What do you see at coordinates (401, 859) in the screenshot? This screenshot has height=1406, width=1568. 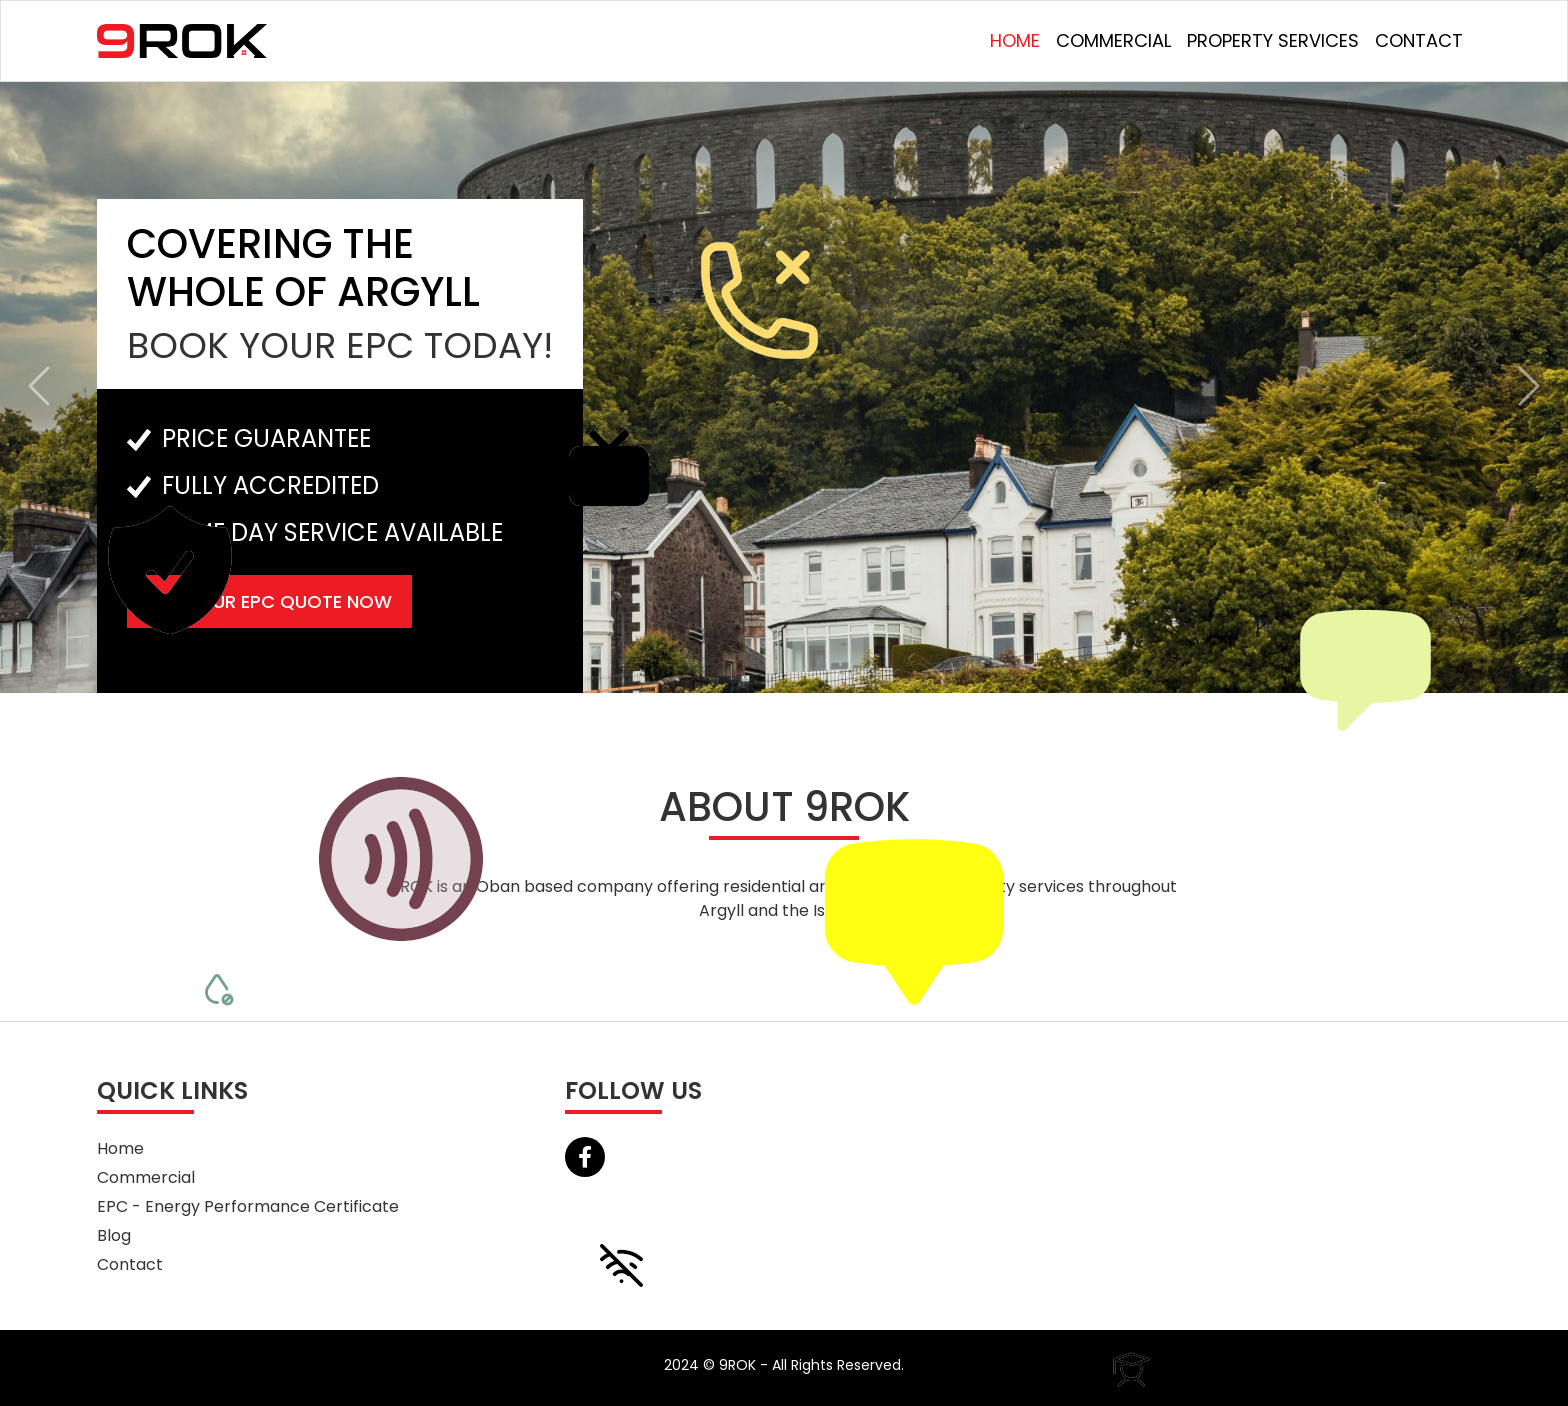 I see `tap to pay with contactless payment` at bounding box center [401, 859].